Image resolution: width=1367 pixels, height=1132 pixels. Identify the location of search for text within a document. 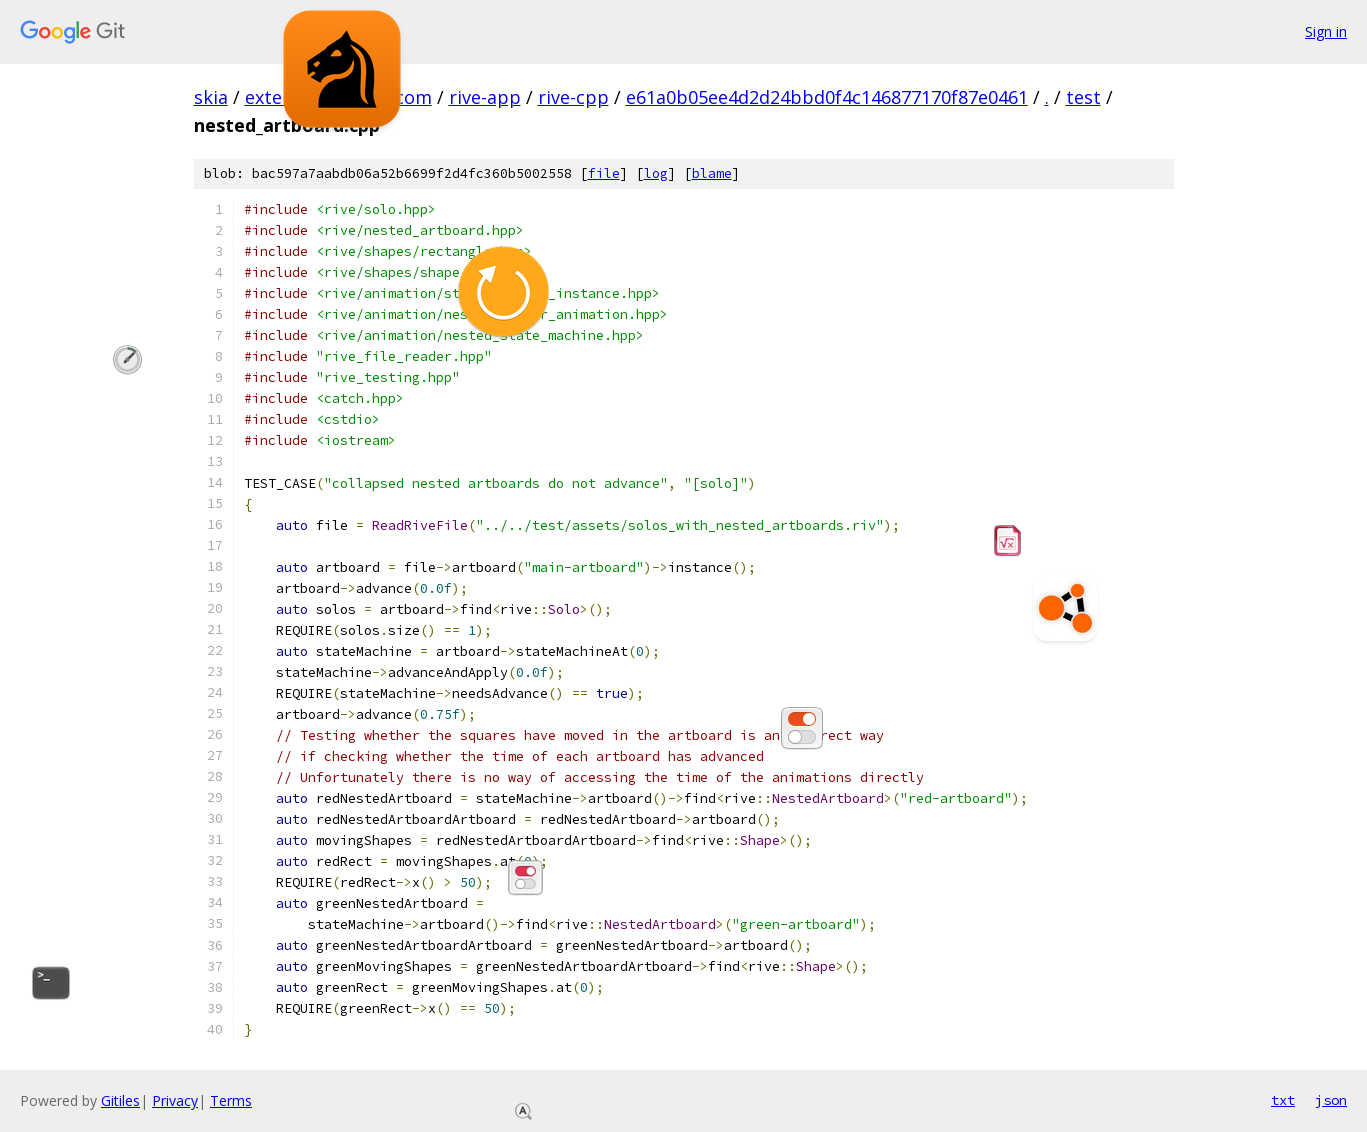
(523, 1111).